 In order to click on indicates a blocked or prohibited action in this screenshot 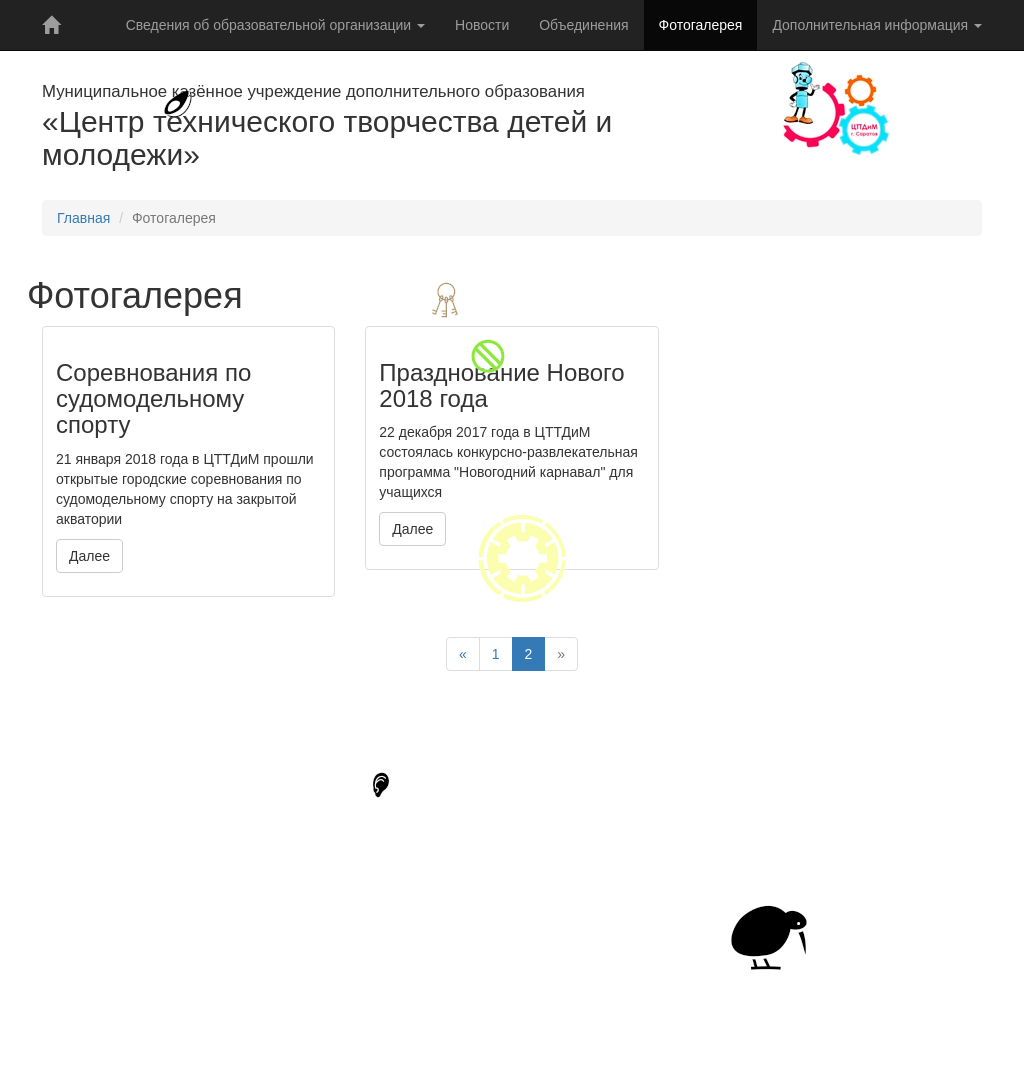, I will do `click(488, 356)`.